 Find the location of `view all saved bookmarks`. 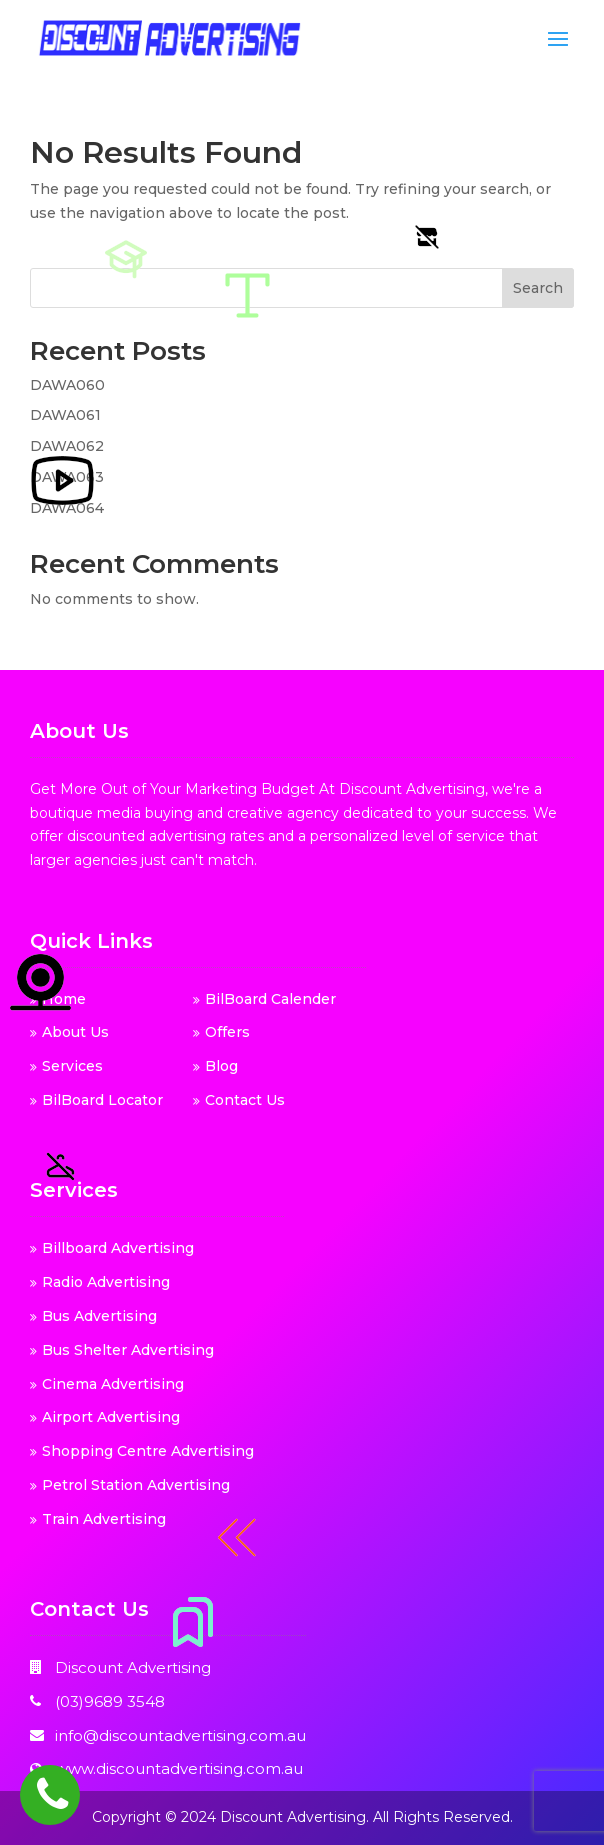

view all saved bookmarks is located at coordinates (193, 1622).